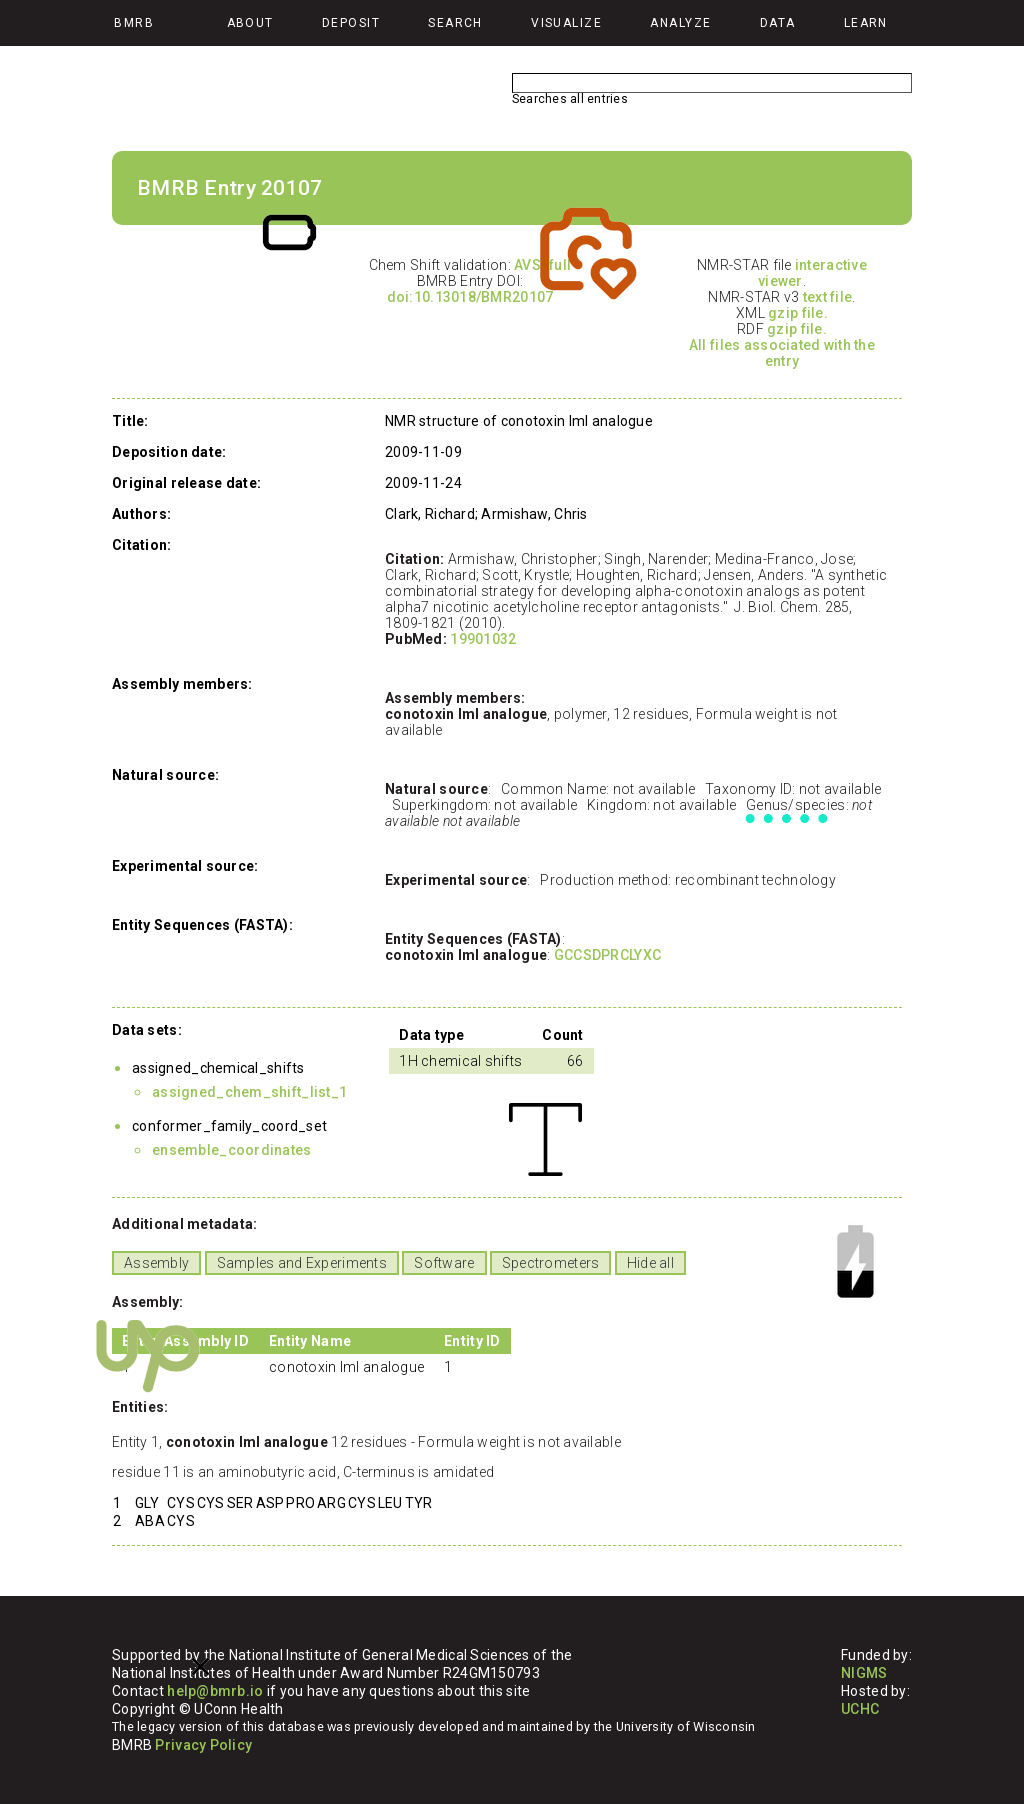 This screenshot has height=1804, width=1024. I want to click on indicates battery is charging at 30% capacity, so click(855, 1261).